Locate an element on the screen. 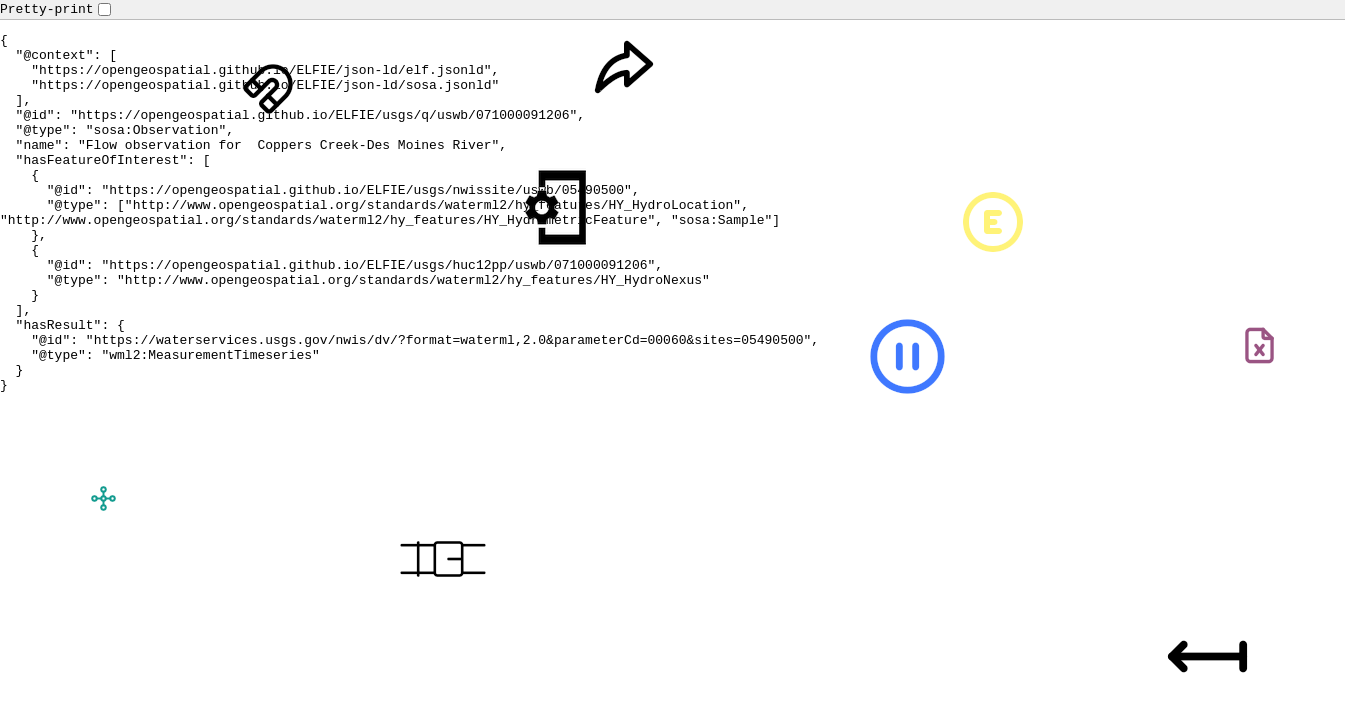 This screenshot has width=1345, height=720. adjust belt or strap settings is located at coordinates (443, 559).